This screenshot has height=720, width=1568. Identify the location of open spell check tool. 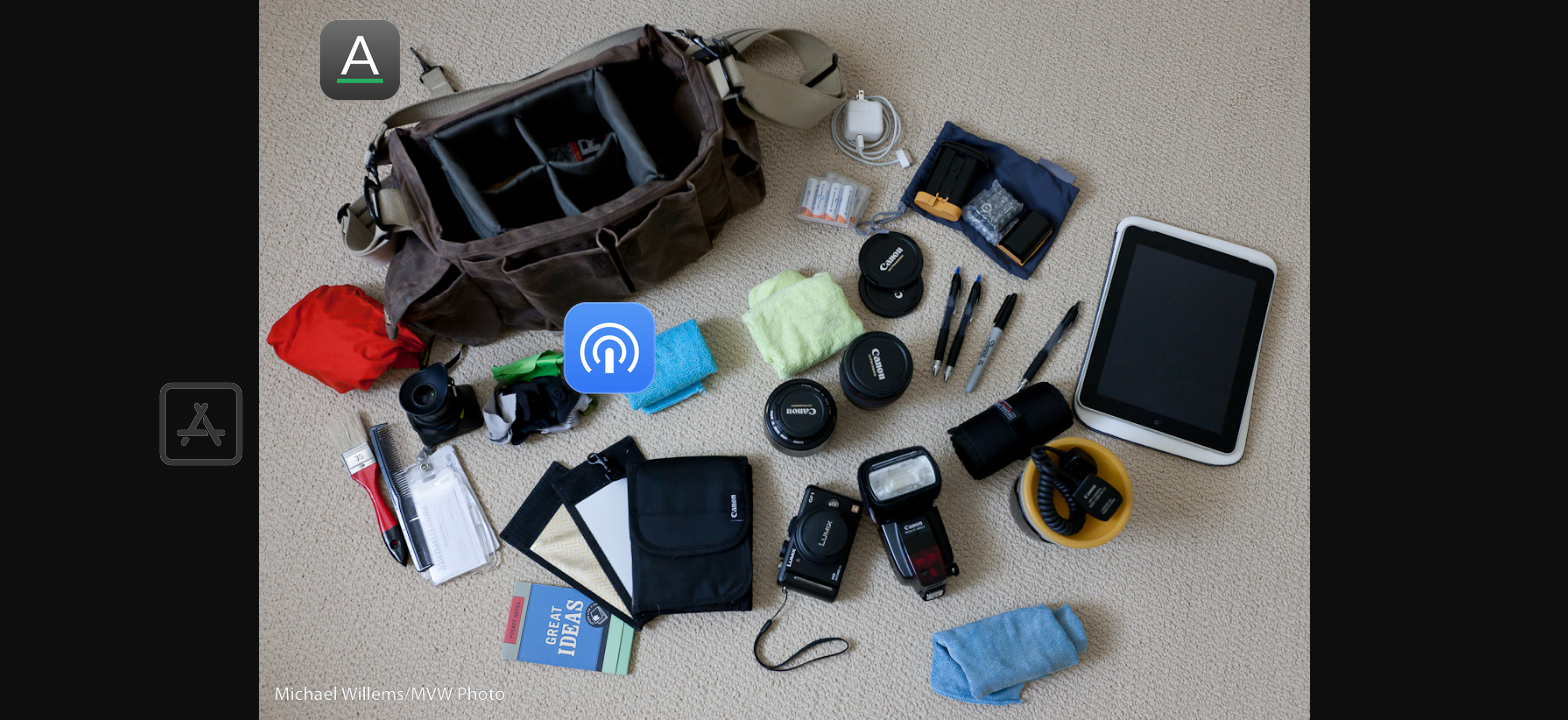
(360, 60).